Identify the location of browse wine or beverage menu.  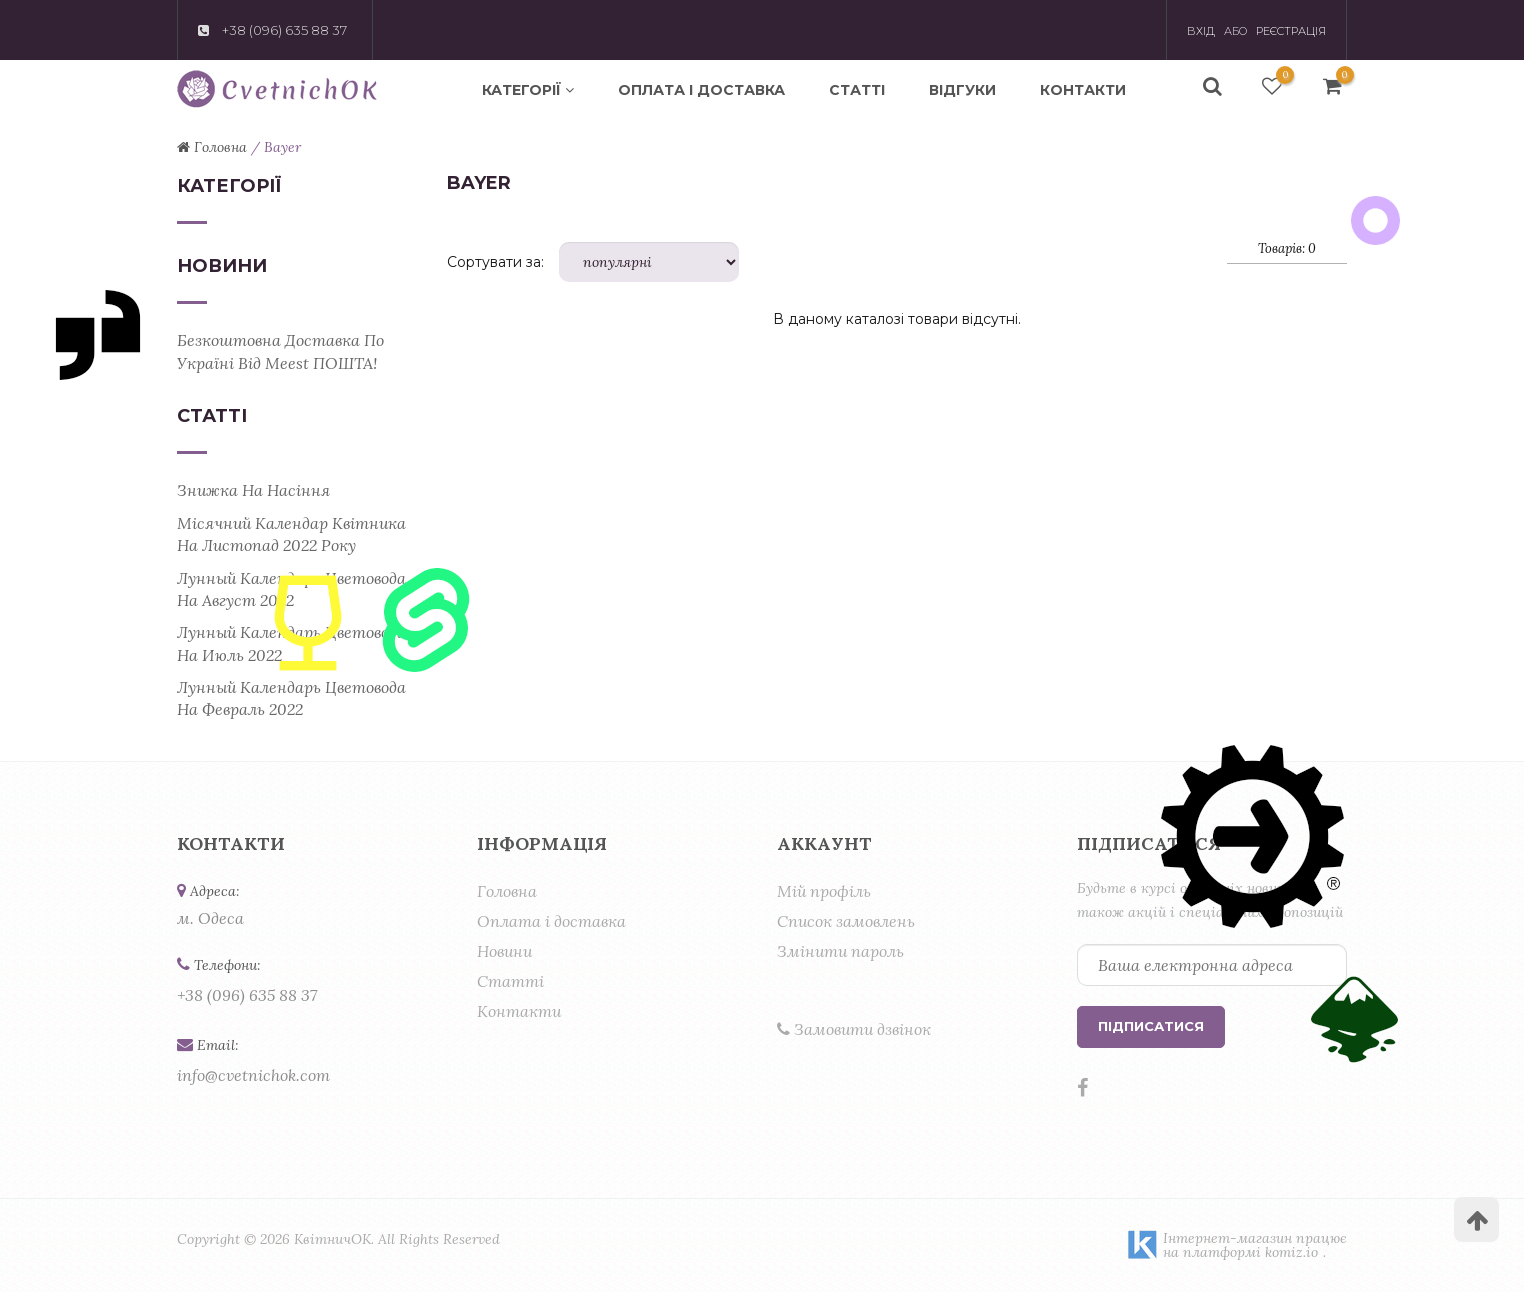
(308, 623).